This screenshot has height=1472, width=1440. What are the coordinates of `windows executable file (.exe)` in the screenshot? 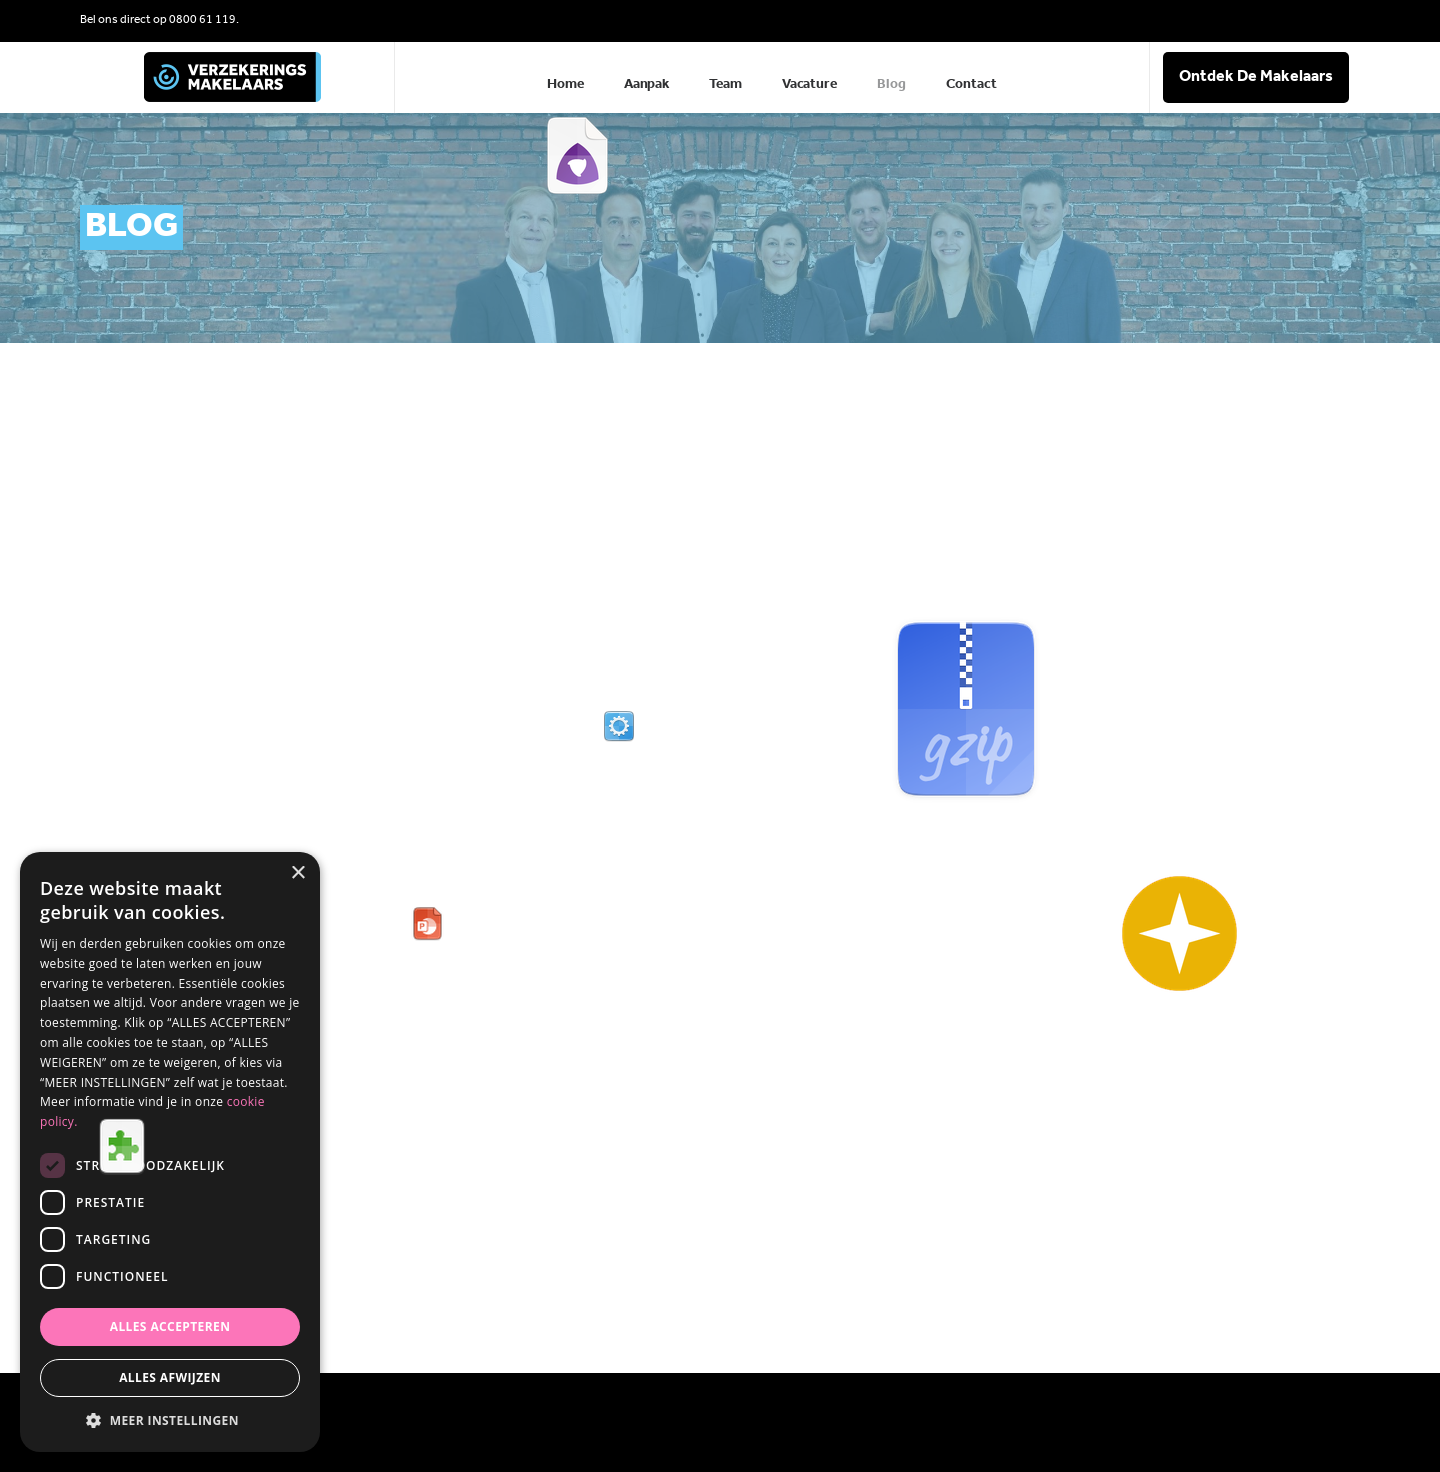 It's located at (619, 726).